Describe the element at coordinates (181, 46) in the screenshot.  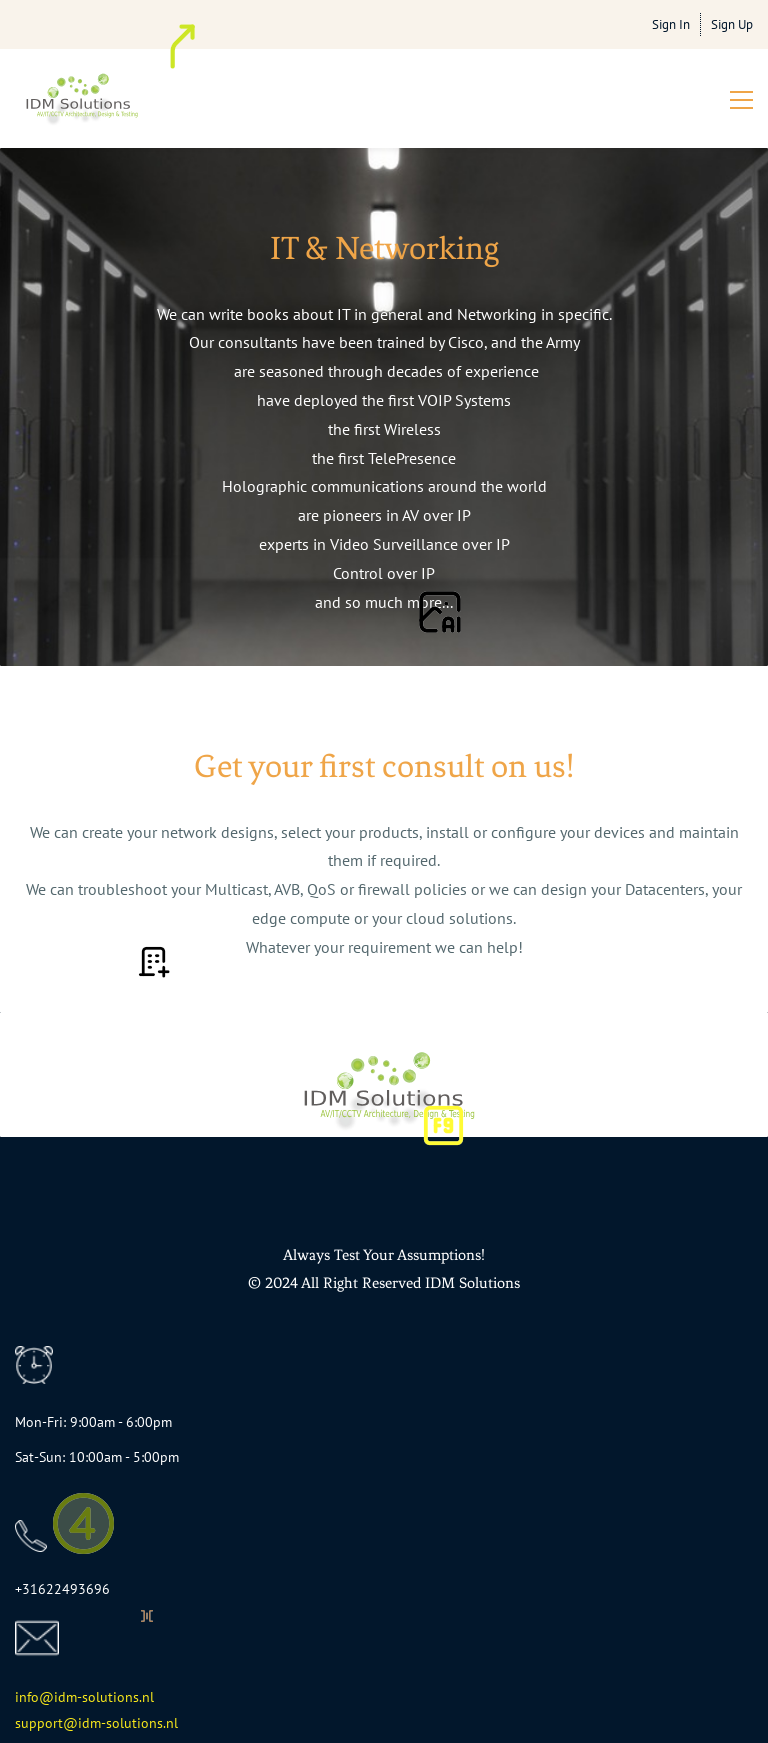
I see `bear right at the next turn` at that location.